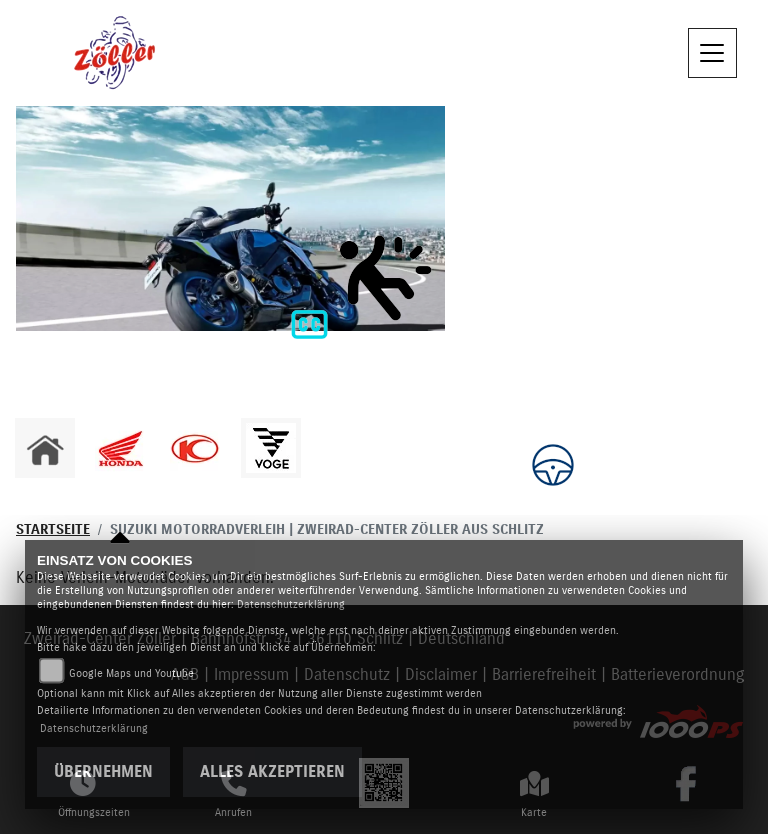  I want to click on collapse an expanded section, so click(120, 539).